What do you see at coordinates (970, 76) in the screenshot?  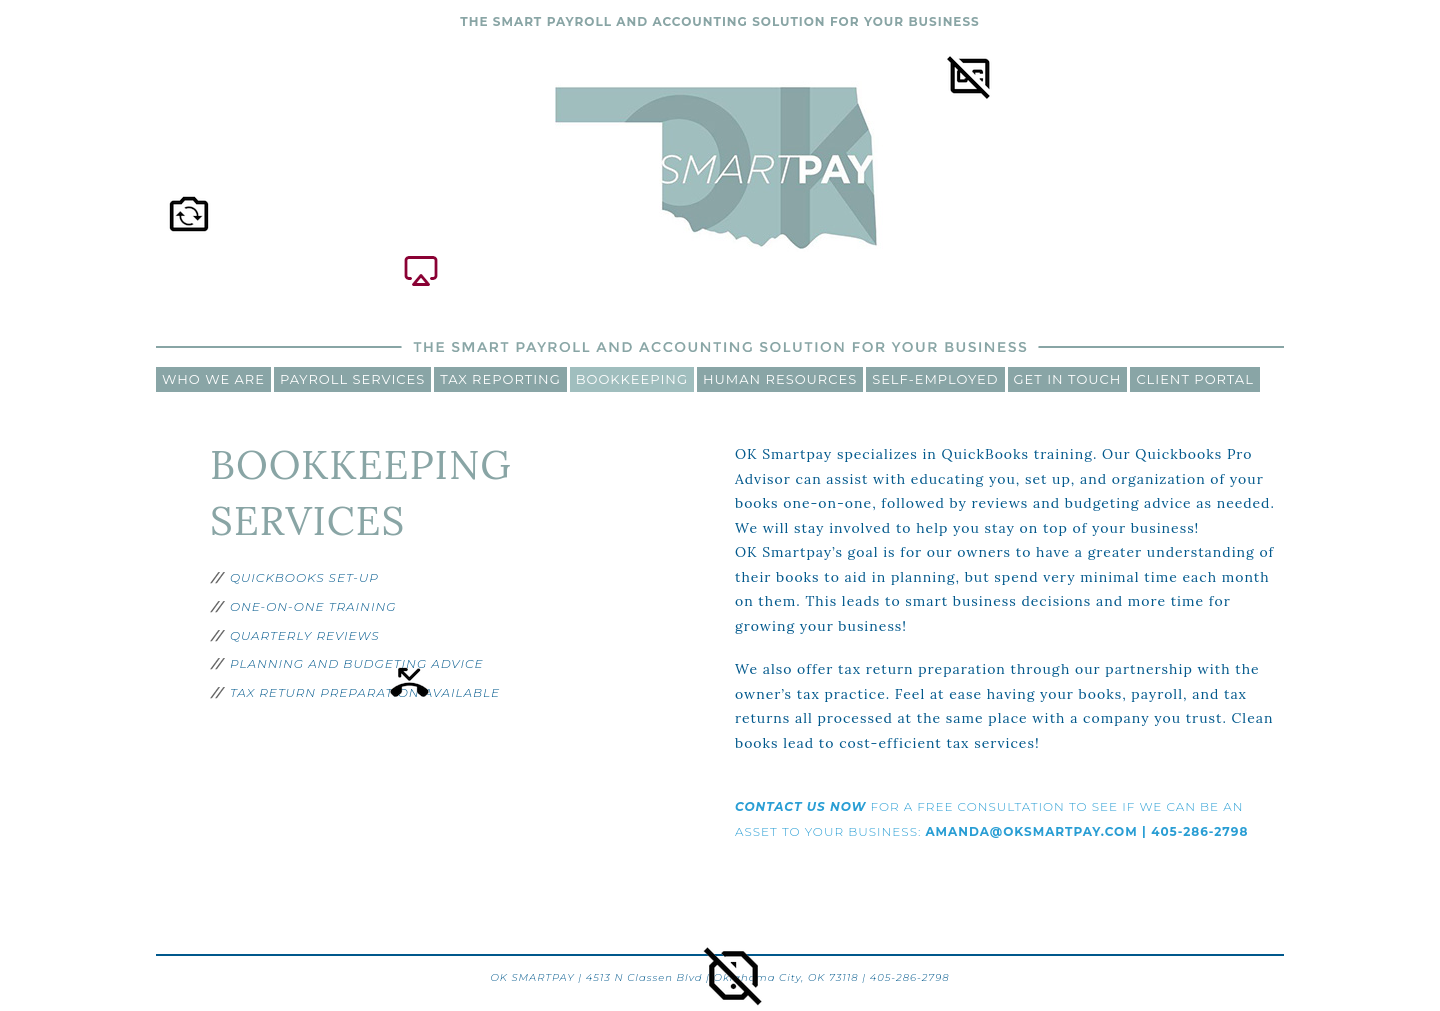 I see `closed captions are disabled` at bounding box center [970, 76].